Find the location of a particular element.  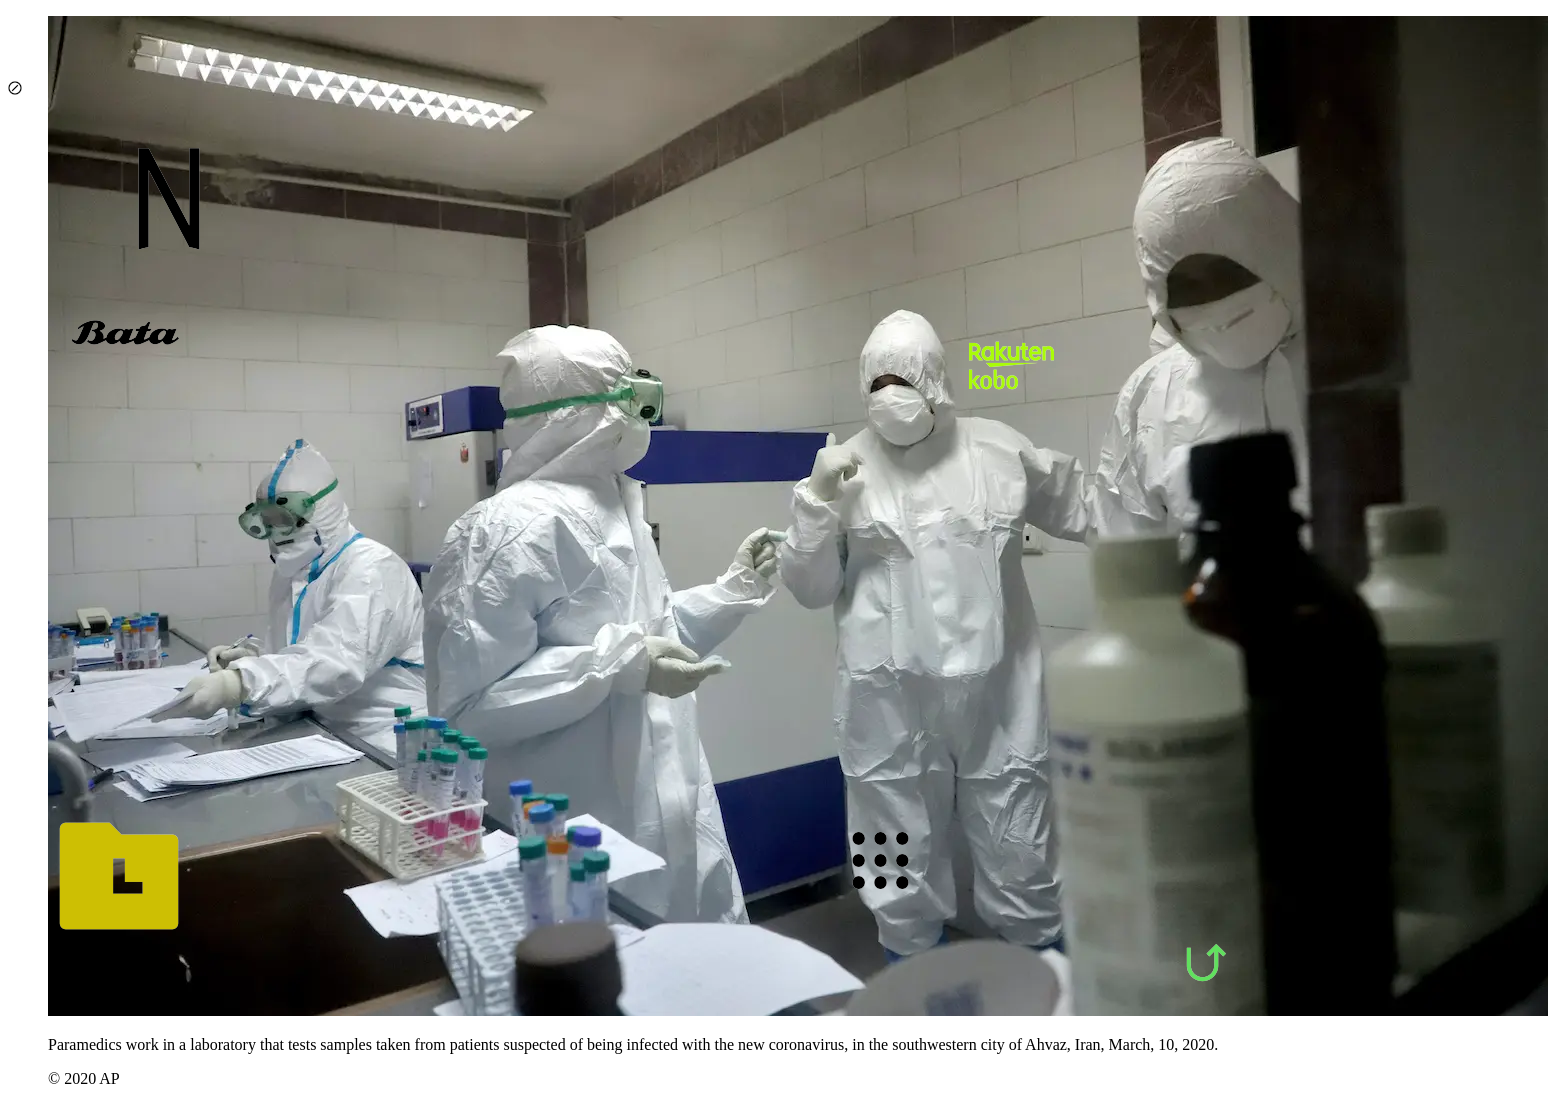

redo or repeat last action is located at coordinates (1204, 963).